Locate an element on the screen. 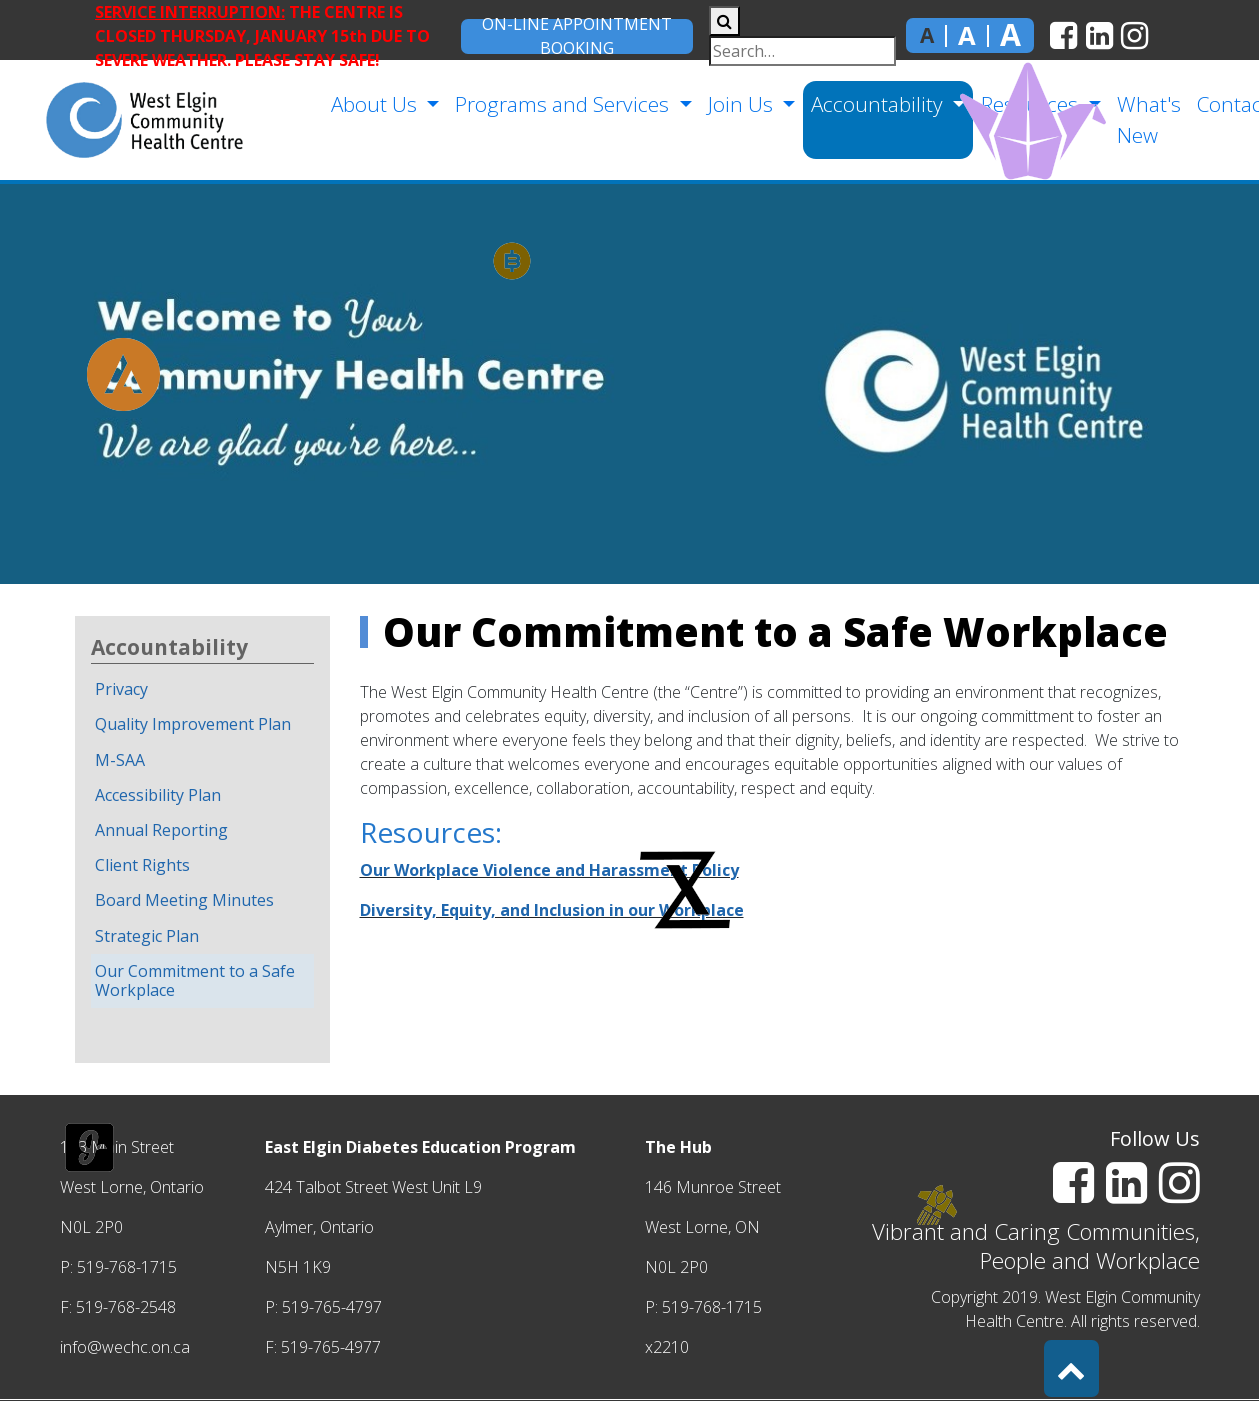 This screenshot has height=1401, width=1259. bitcoin or cryptocurrency indicator is located at coordinates (512, 261).